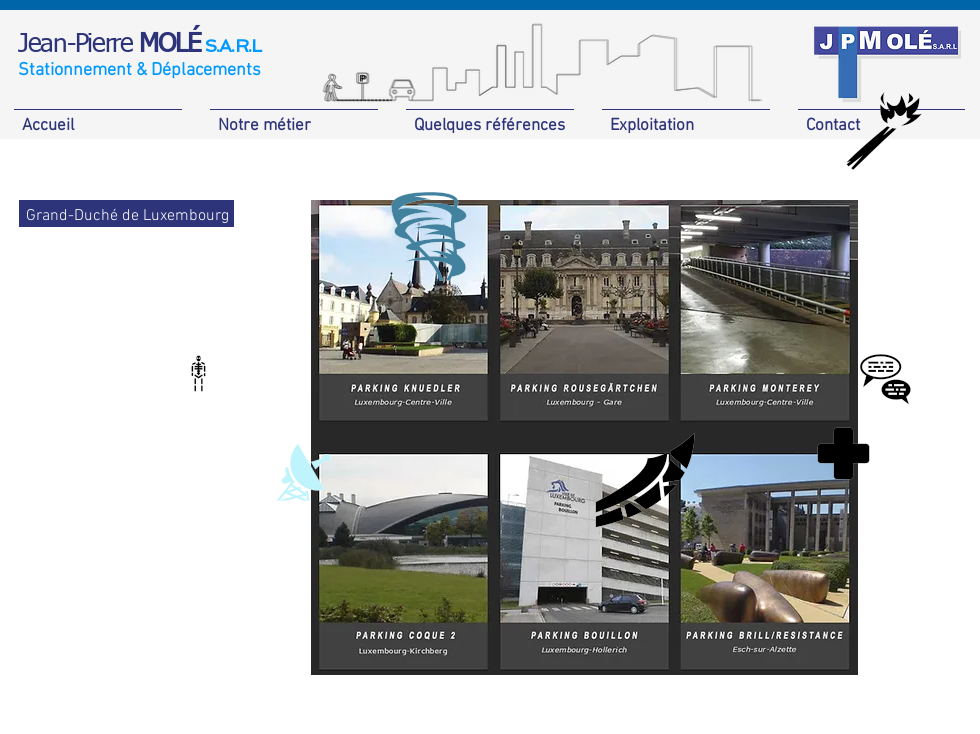 The image size is (980, 734). What do you see at coordinates (301, 471) in the screenshot?
I see `access radar or scanning features` at bounding box center [301, 471].